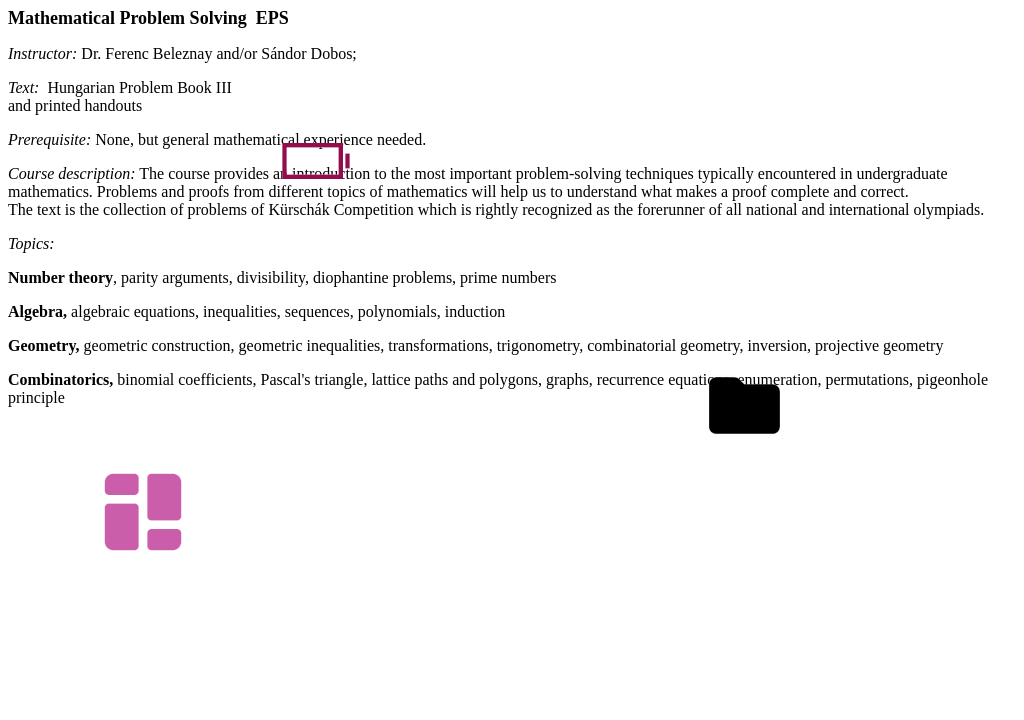  I want to click on indicates battery is completely drained, so click(316, 161).